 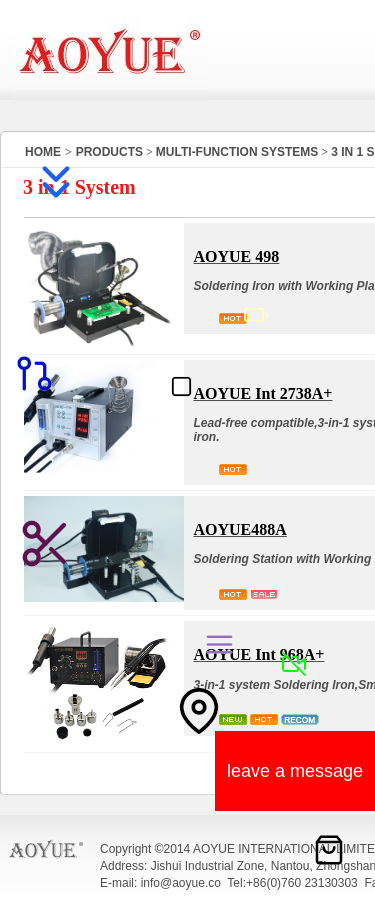 What do you see at coordinates (329, 850) in the screenshot?
I see `view your shopping cart` at bounding box center [329, 850].